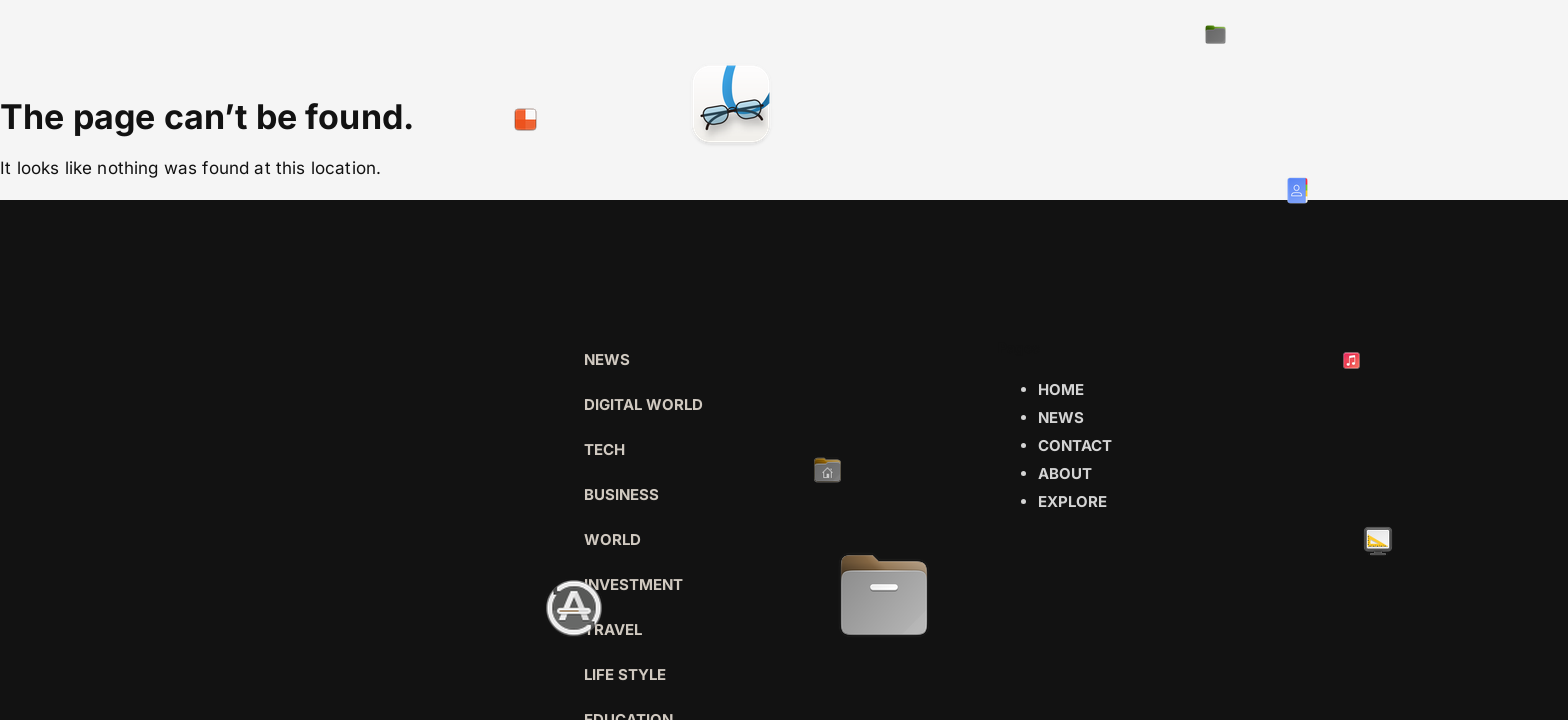 This screenshot has width=1568, height=720. I want to click on access your home folder, so click(827, 469).